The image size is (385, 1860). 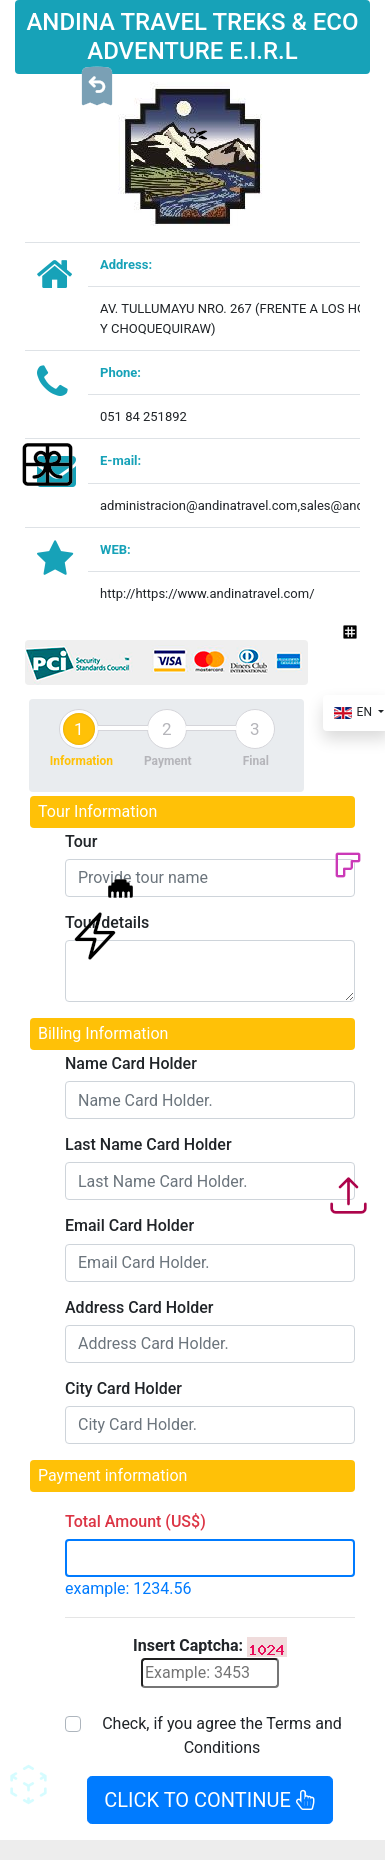 I want to click on cut selected content, so click(x=198, y=135).